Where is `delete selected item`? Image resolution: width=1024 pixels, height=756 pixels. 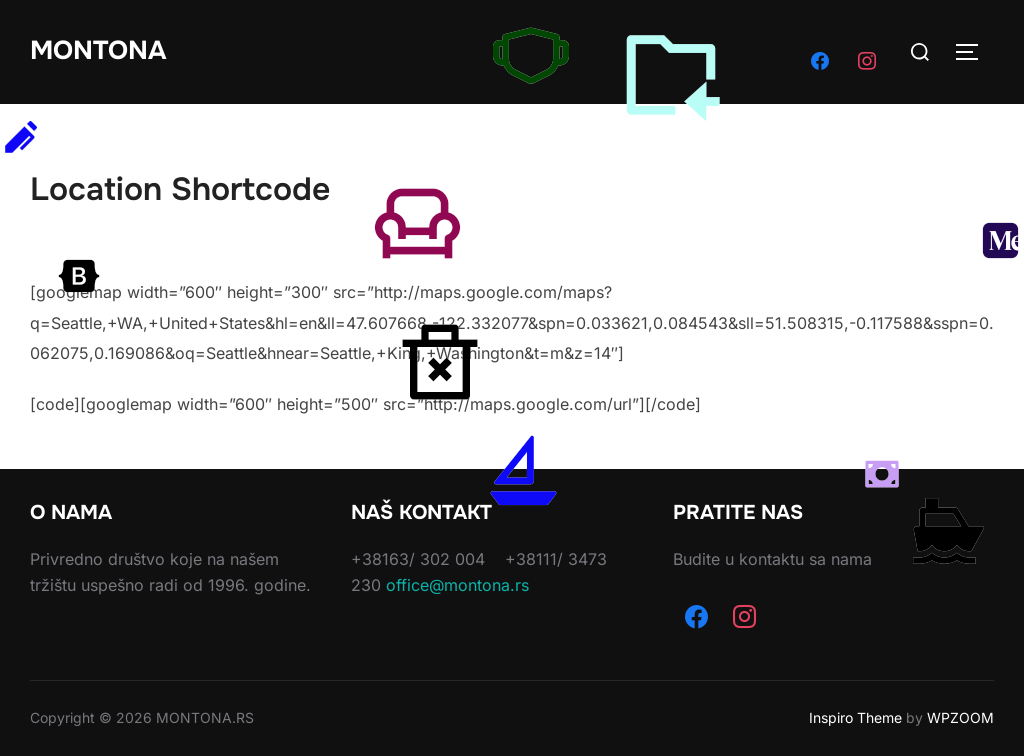 delete selected item is located at coordinates (440, 362).